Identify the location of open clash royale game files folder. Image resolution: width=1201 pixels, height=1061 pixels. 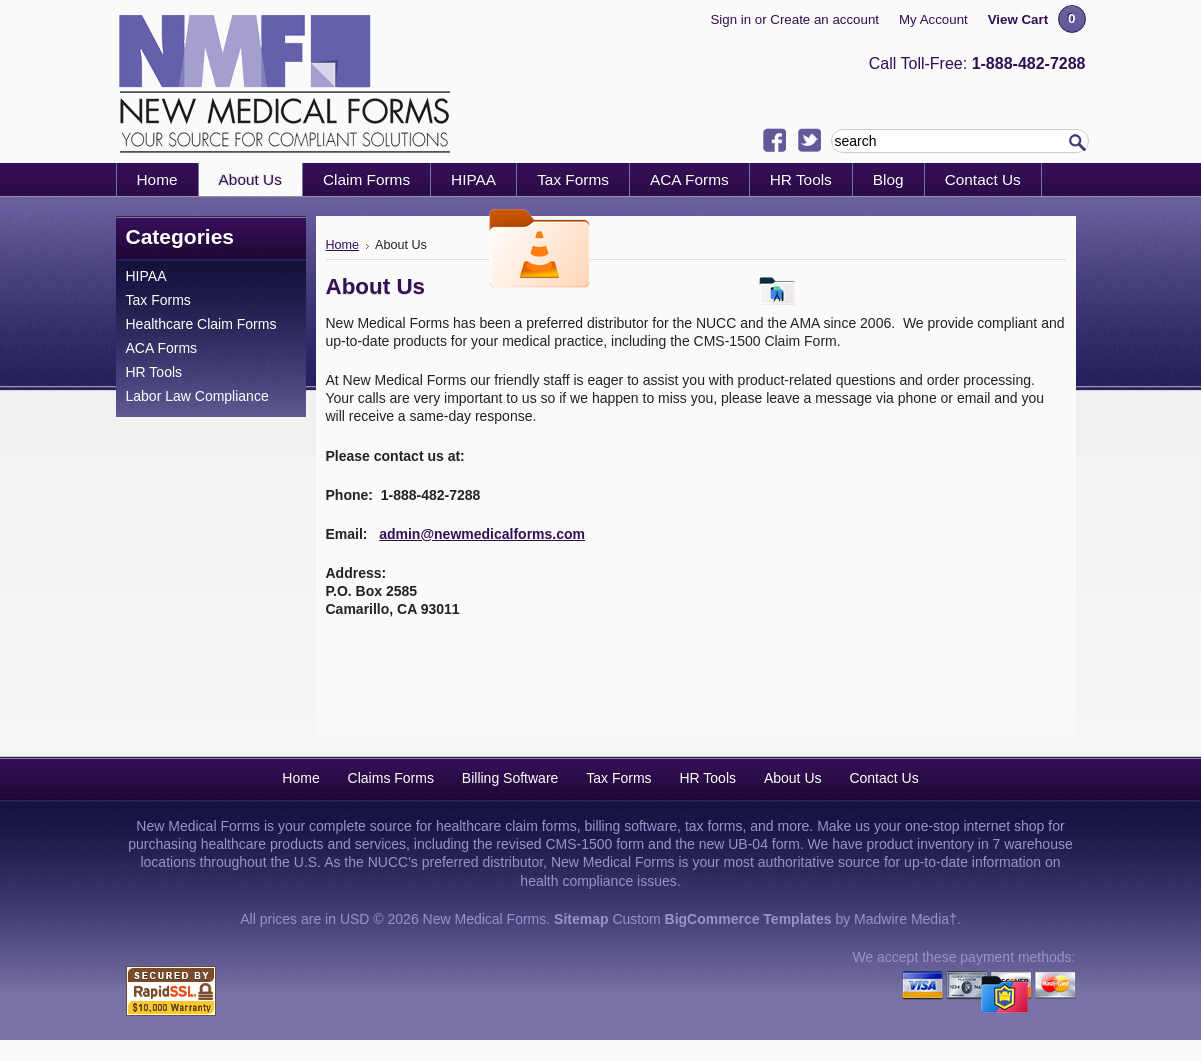
(1004, 995).